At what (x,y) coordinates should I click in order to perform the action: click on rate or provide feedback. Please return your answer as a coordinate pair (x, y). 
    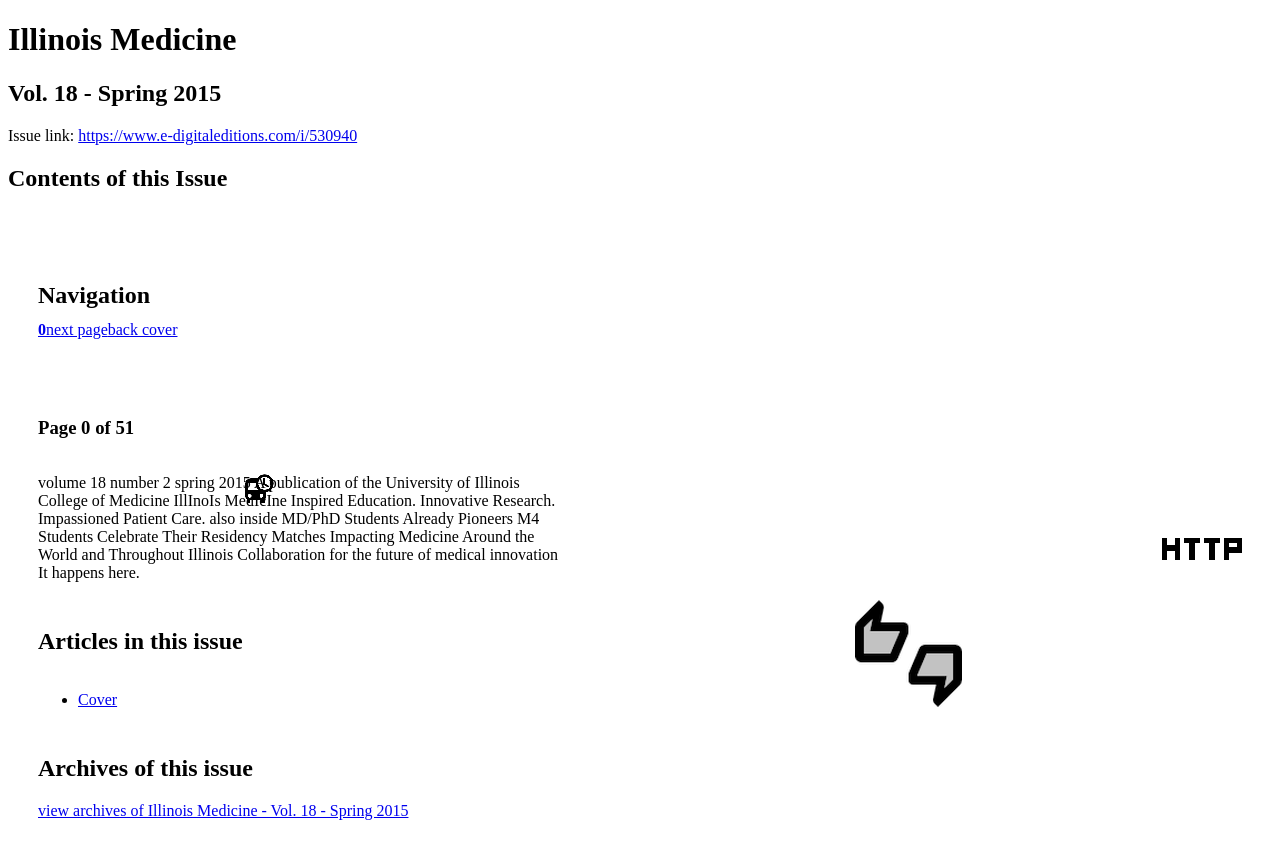
    Looking at the image, I should click on (908, 653).